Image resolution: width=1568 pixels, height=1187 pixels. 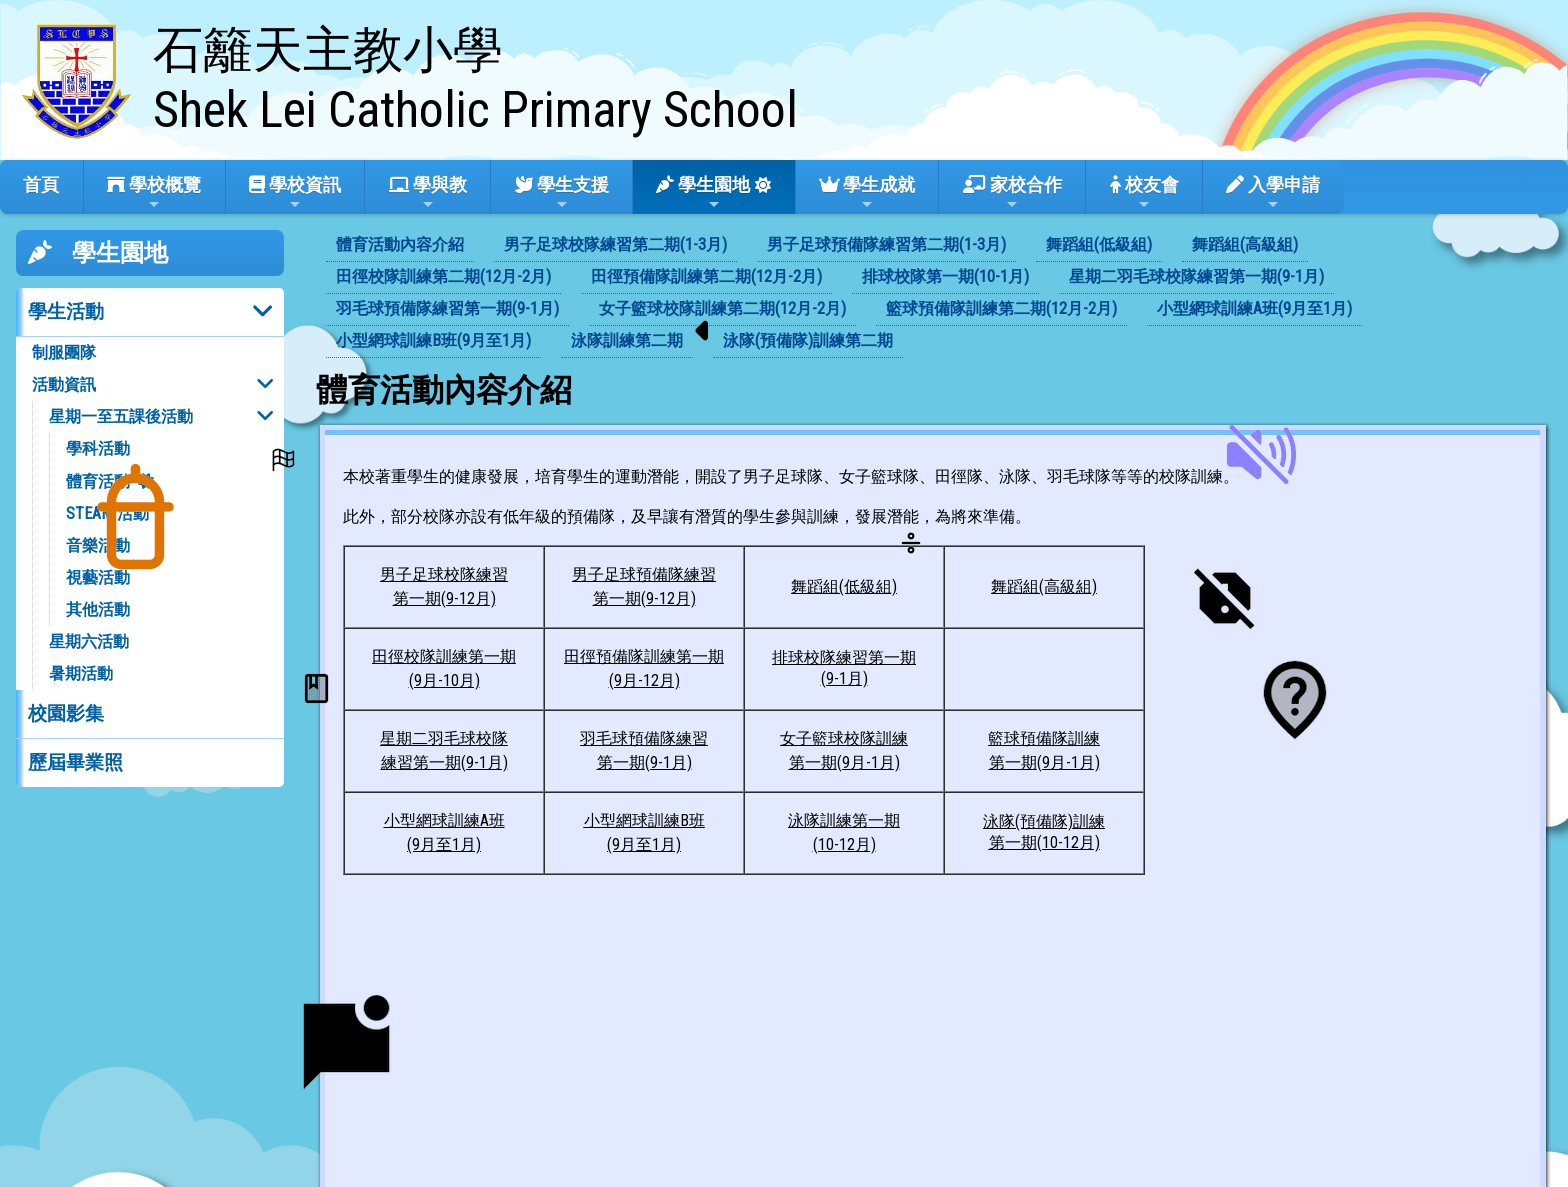 What do you see at coordinates (135, 516) in the screenshot?
I see `access baby or infant care features` at bounding box center [135, 516].